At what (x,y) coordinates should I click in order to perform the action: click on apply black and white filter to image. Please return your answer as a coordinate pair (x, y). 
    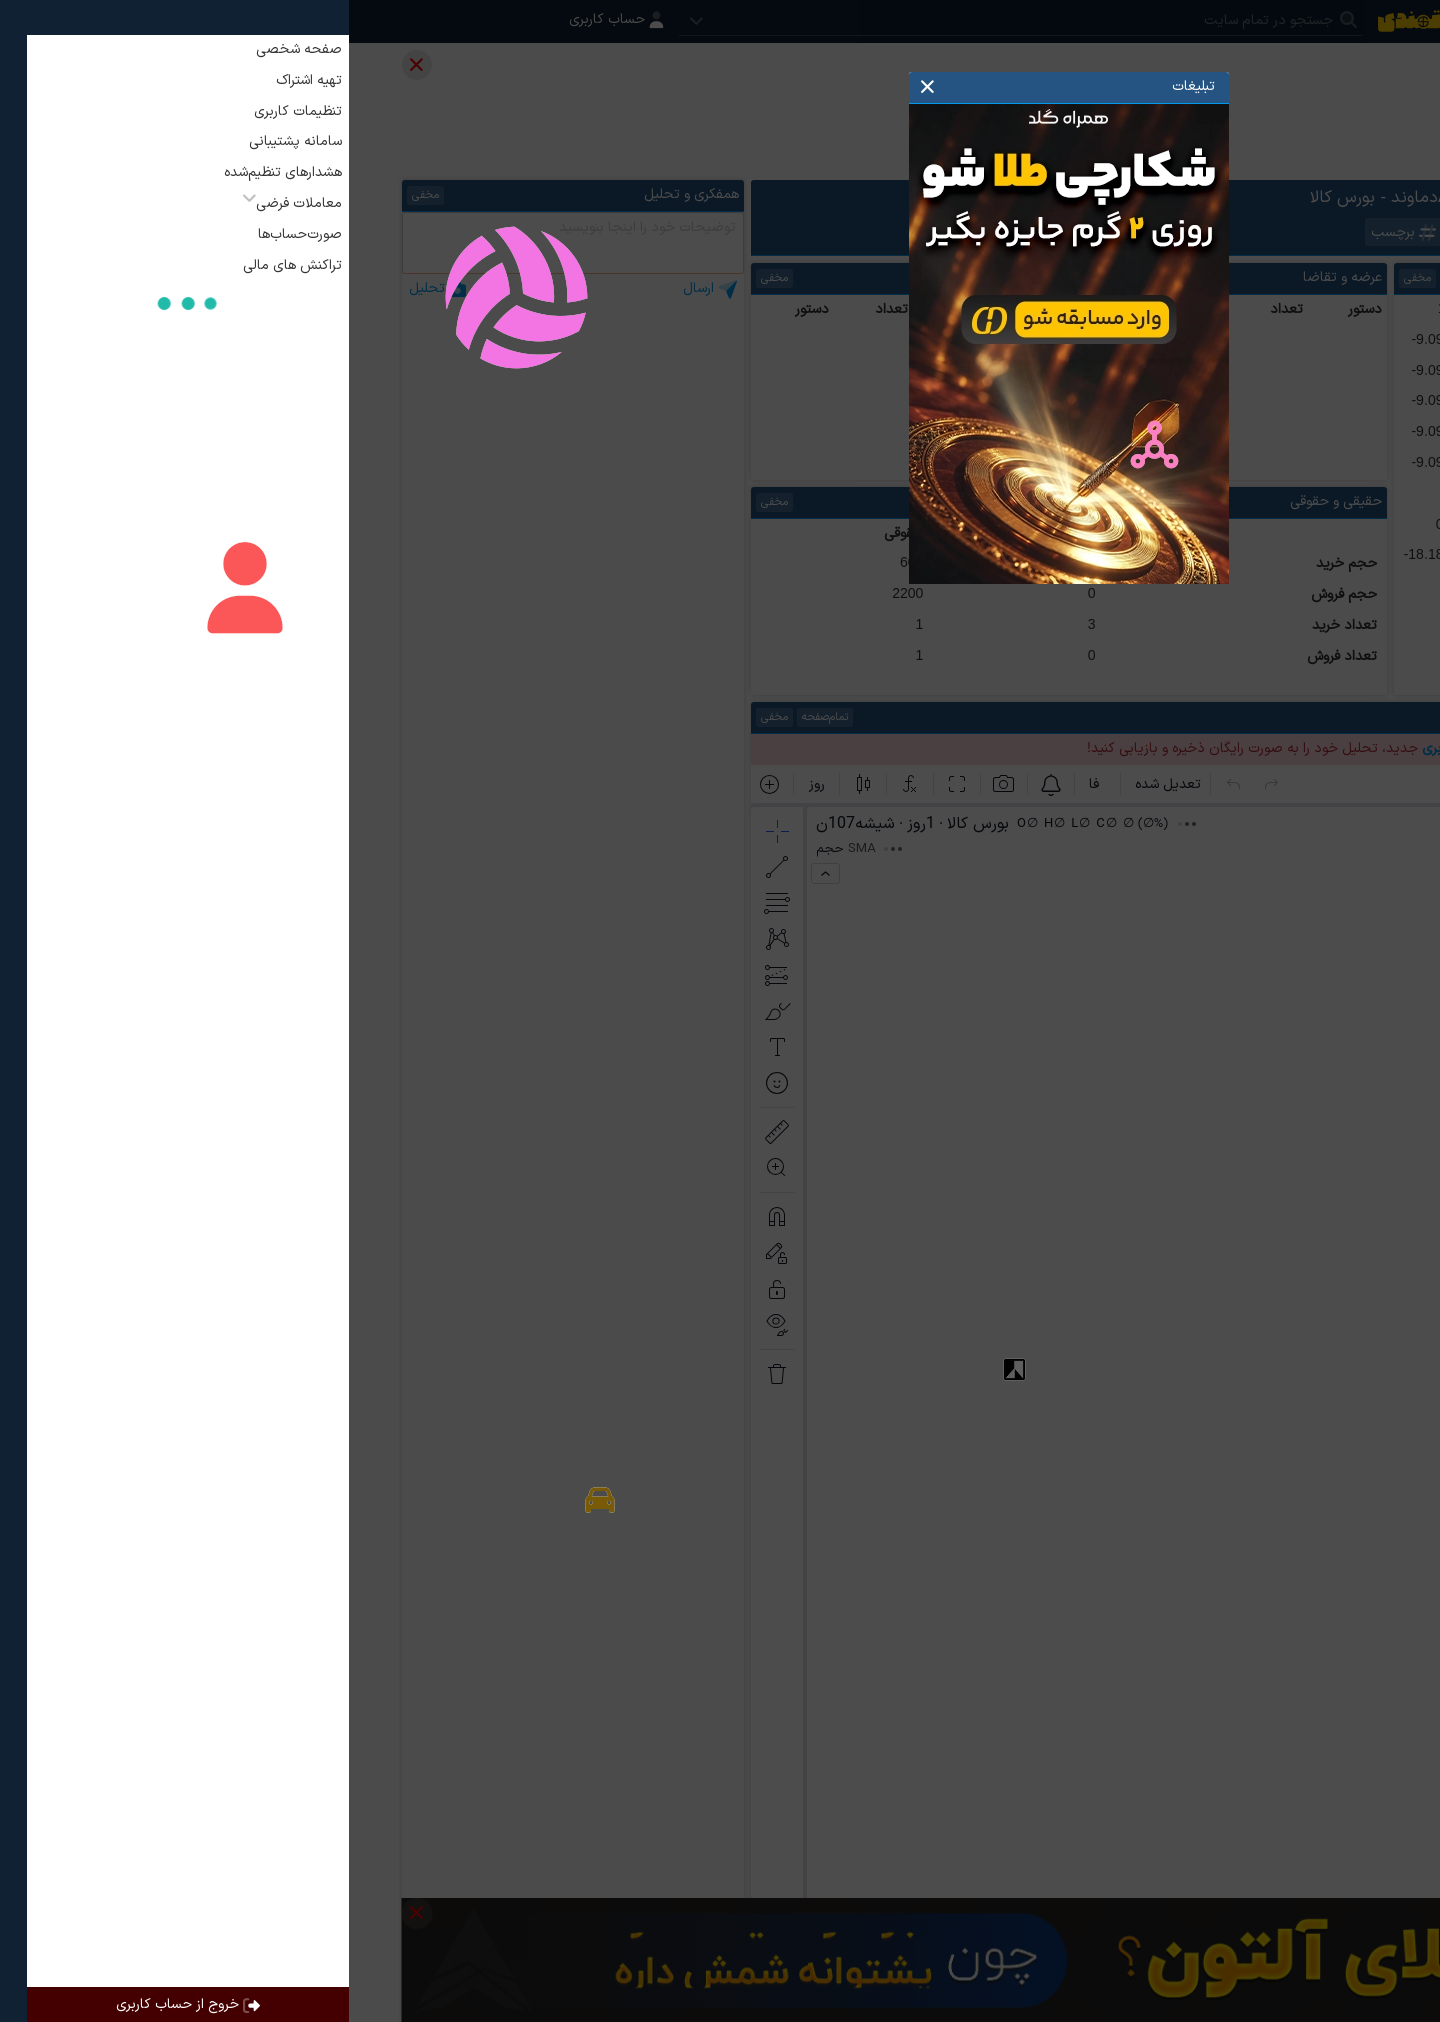
    Looking at the image, I should click on (1014, 1369).